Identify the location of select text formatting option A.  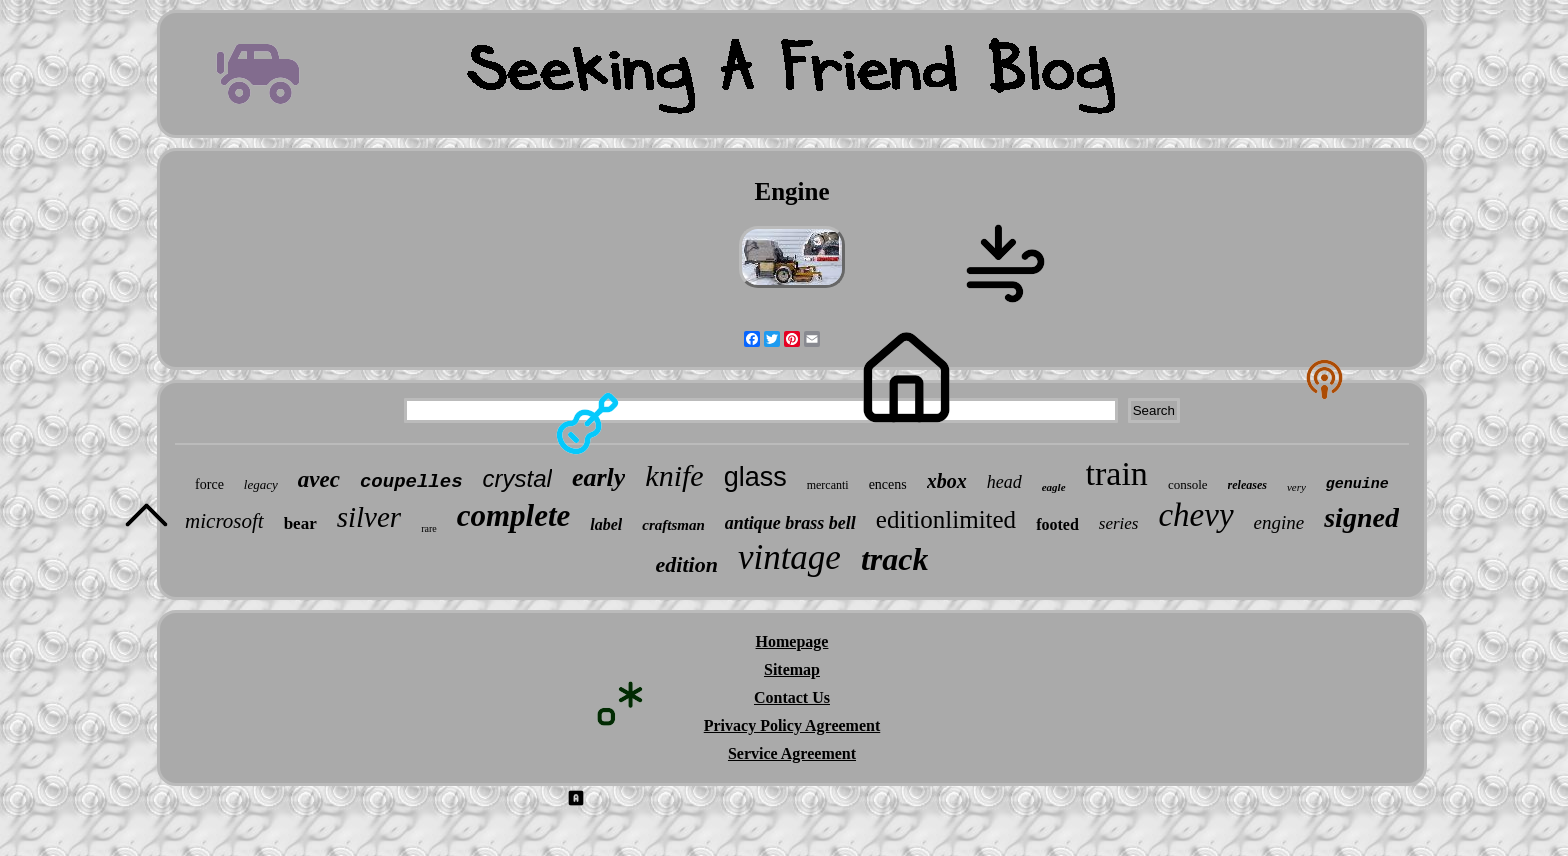
(576, 798).